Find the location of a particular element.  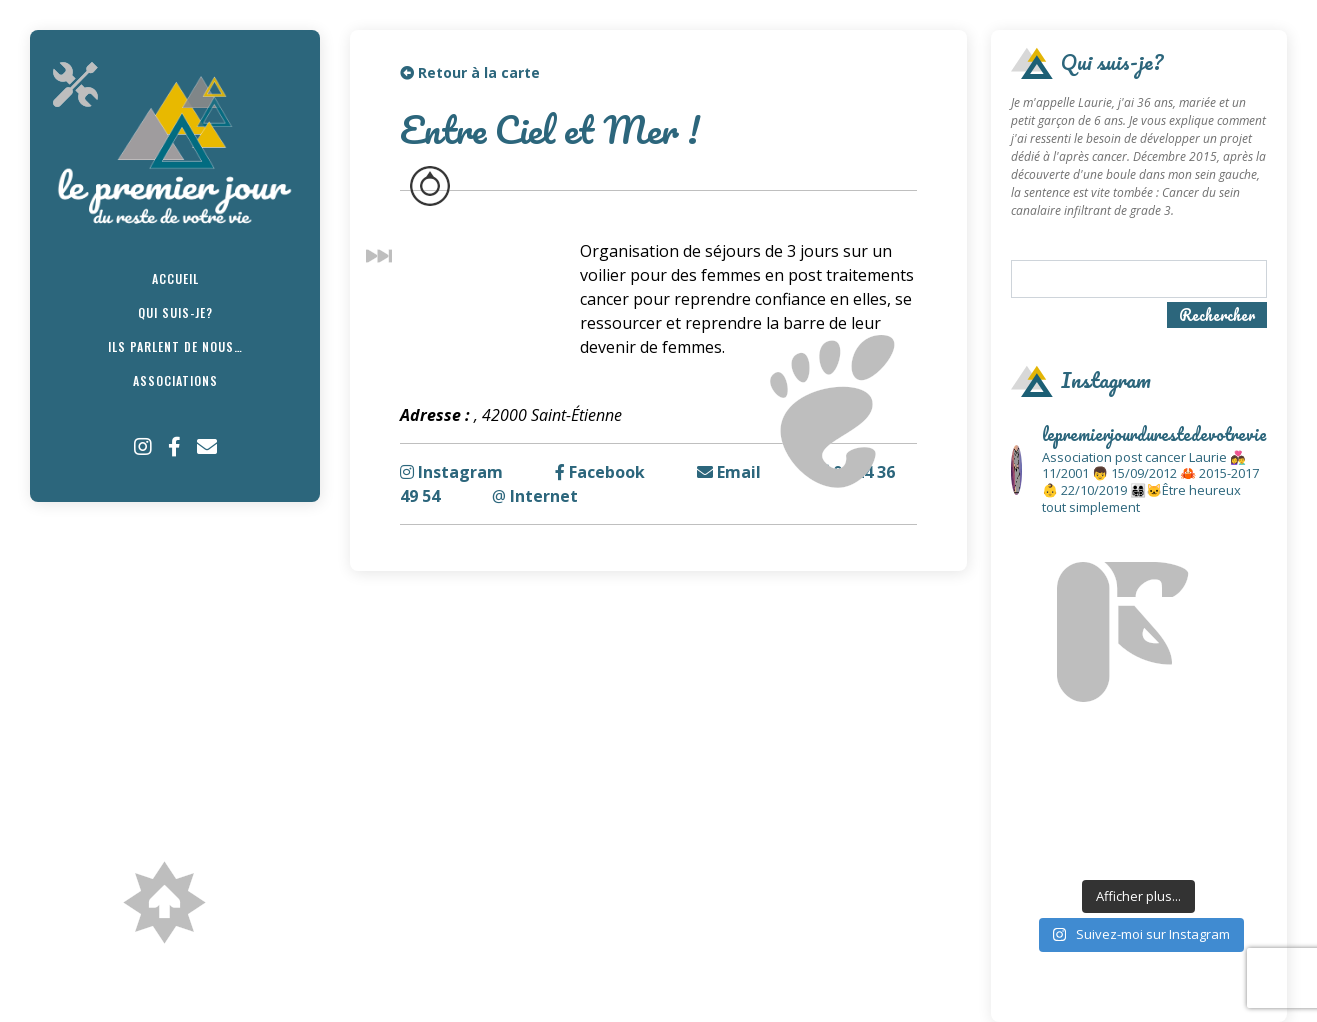

access privacy settings is located at coordinates (430, 186).